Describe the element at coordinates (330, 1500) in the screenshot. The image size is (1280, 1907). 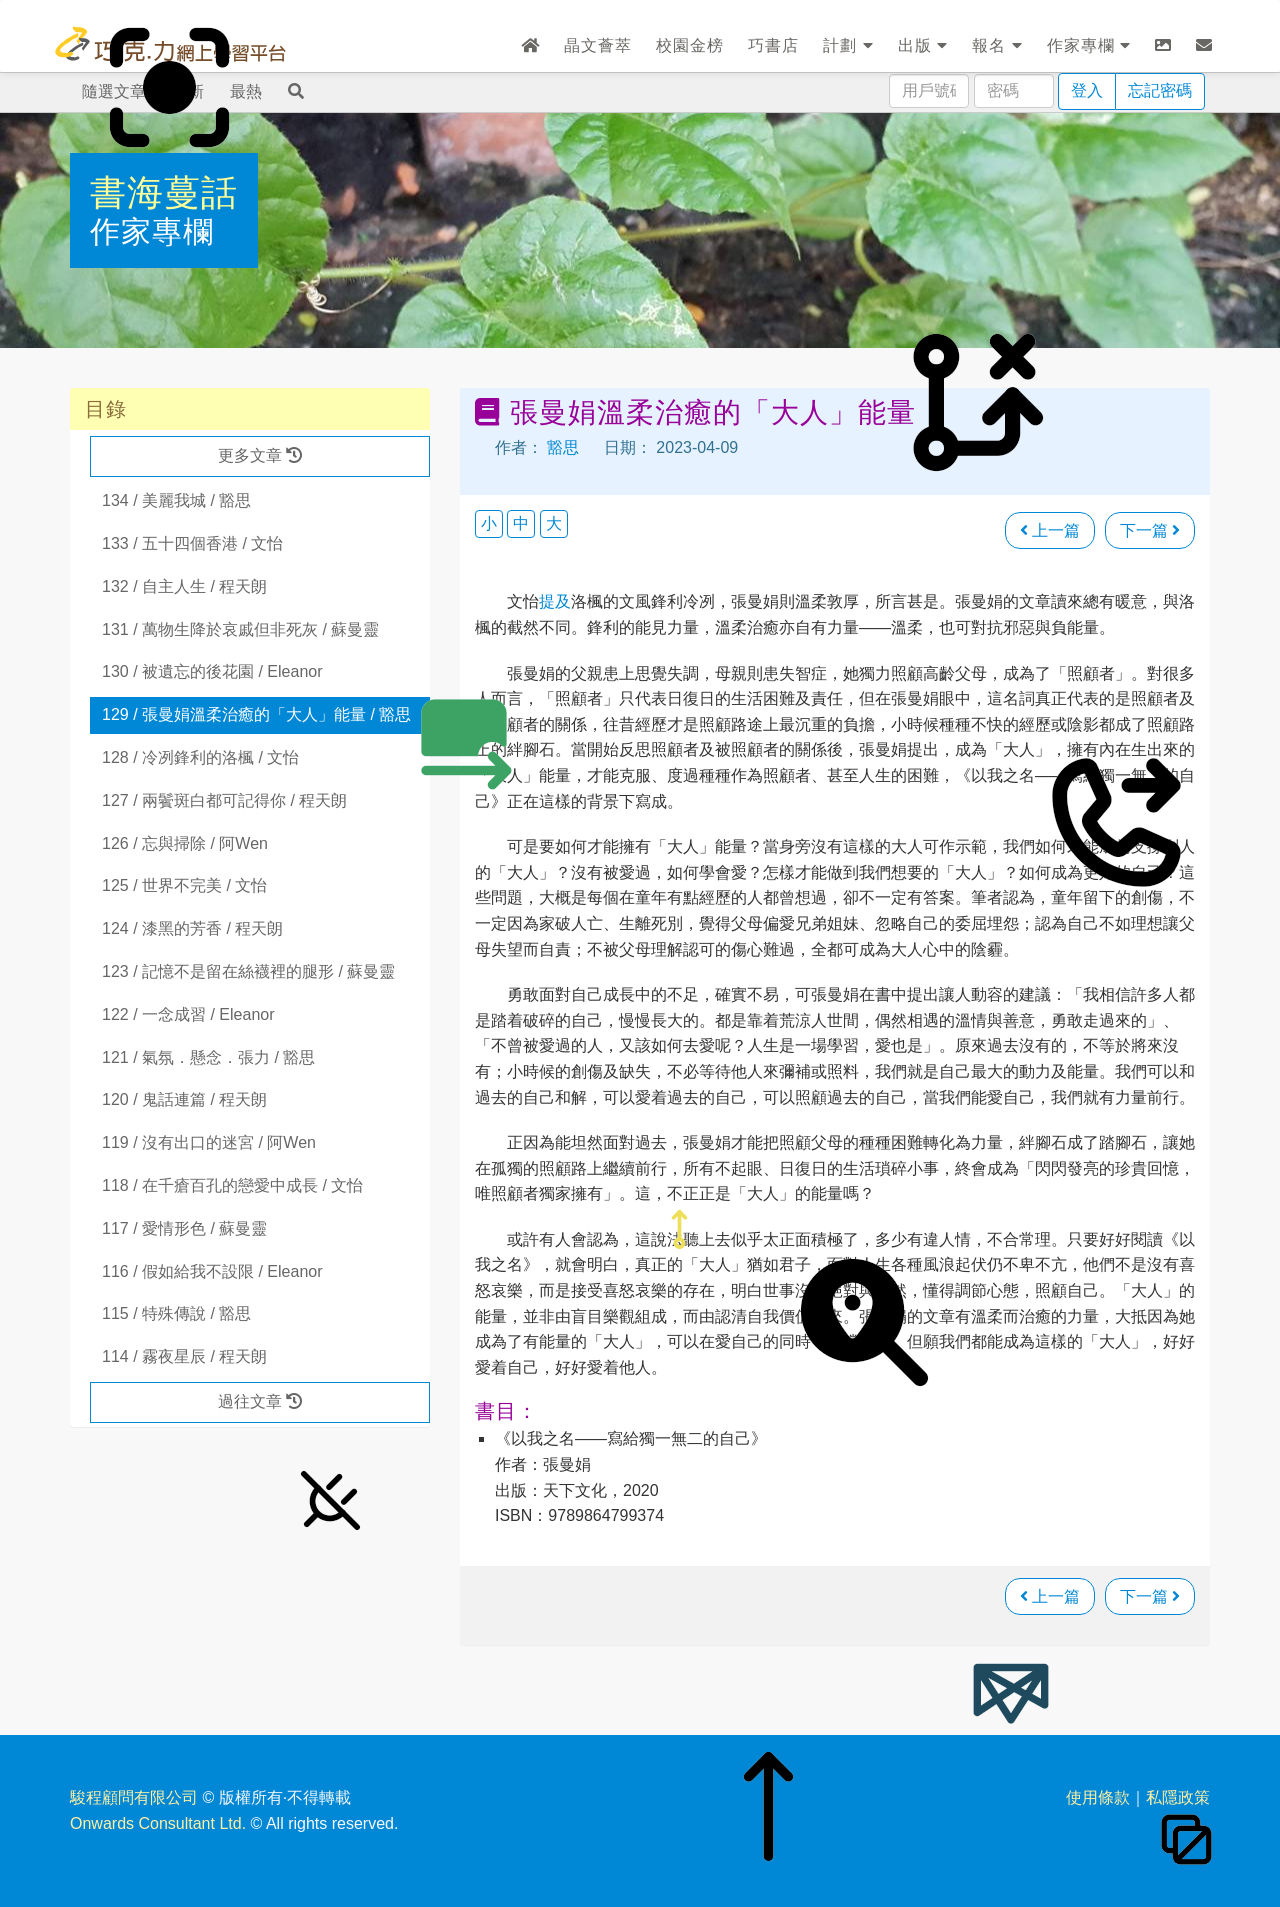
I see `indicates device is unplugged or disconnected` at that location.